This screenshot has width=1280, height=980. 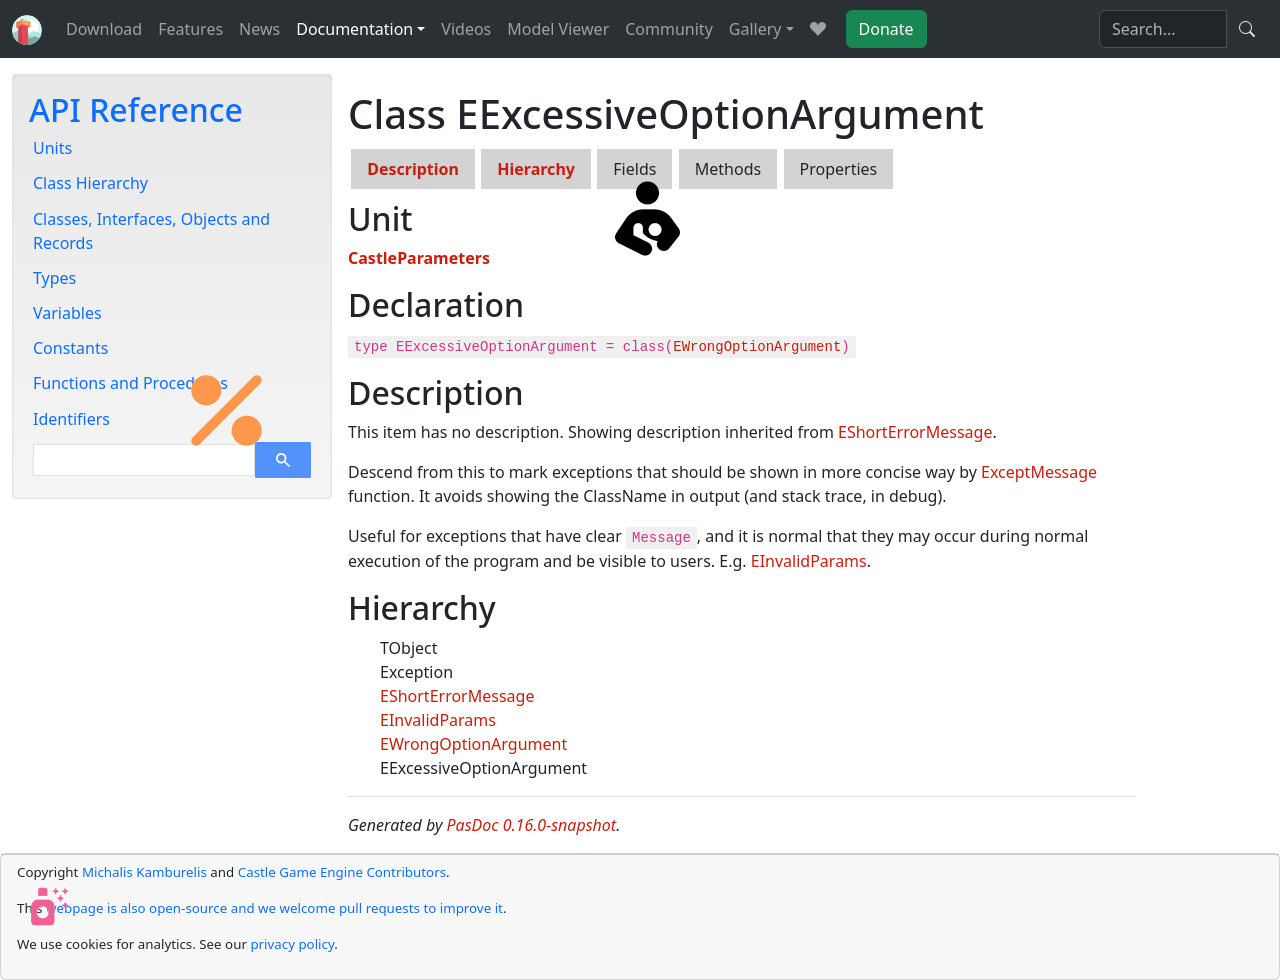 I want to click on view discount or sale pricing, so click(x=226, y=410).